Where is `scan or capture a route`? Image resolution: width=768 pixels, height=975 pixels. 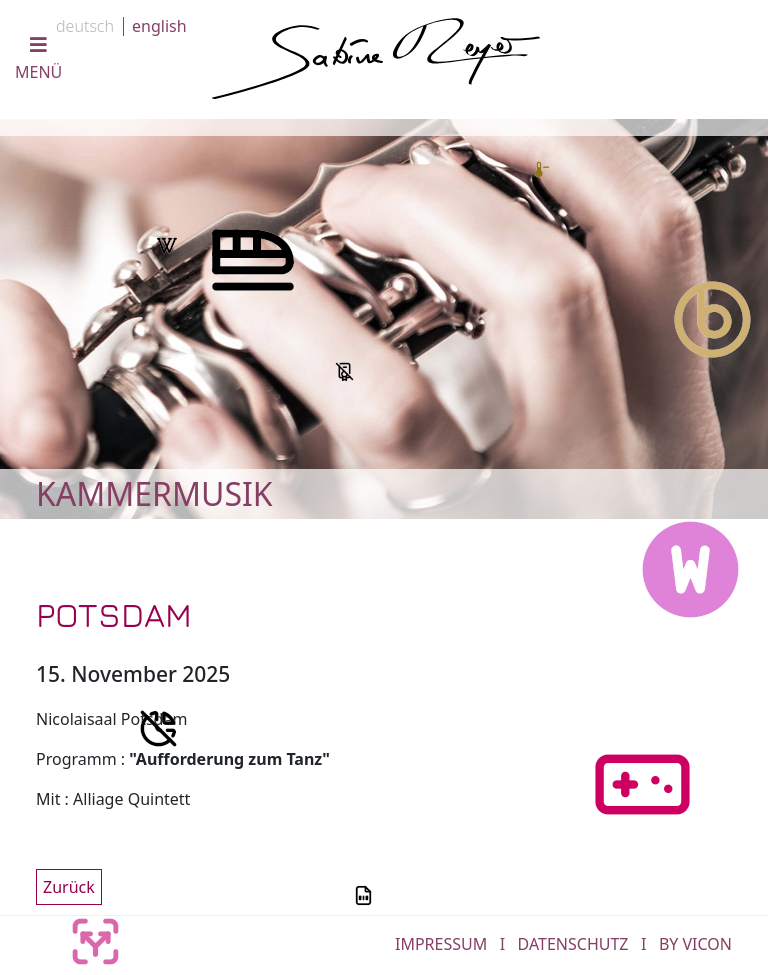 scan or capture a route is located at coordinates (95, 941).